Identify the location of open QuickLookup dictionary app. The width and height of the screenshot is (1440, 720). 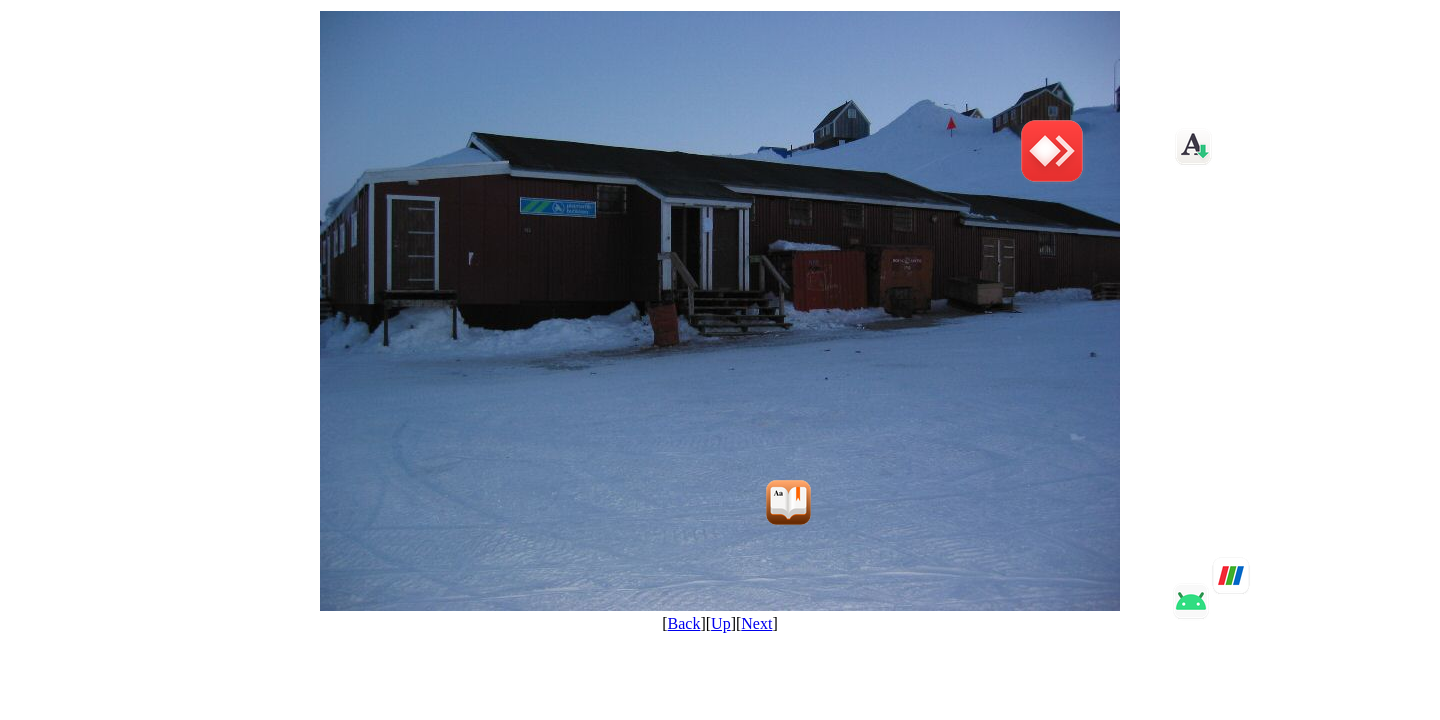
(788, 502).